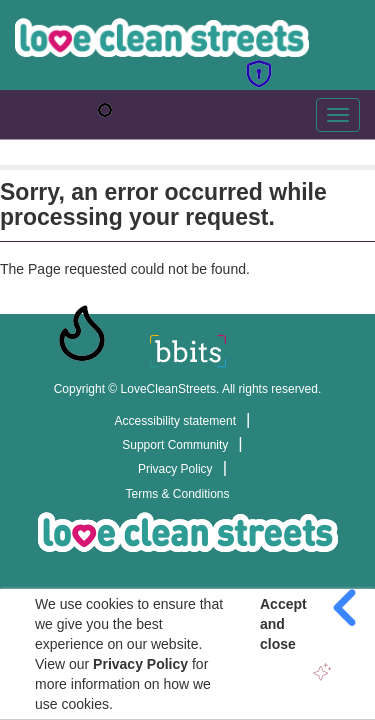 This screenshot has width=375, height=720. What do you see at coordinates (82, 333) in the screenshot?
I see `view trending or hot content` at bounding box center [82, 333].